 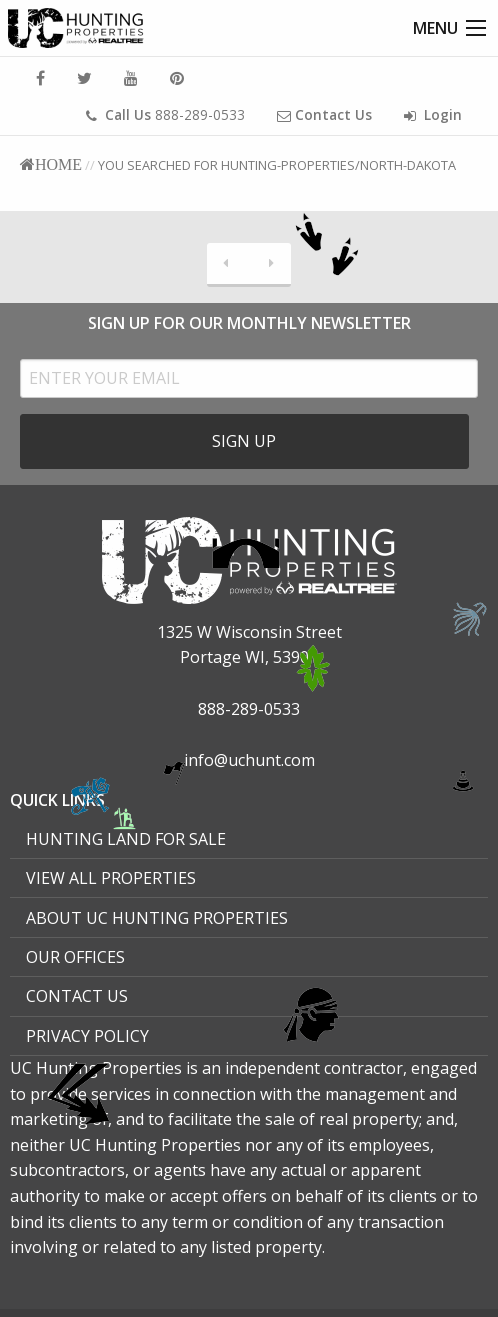 What do you see at coordinates (327, 244) in the screenshot?
I see `indicates dinosaur or velociraptor content in a game` at bounding box center [327, 244].